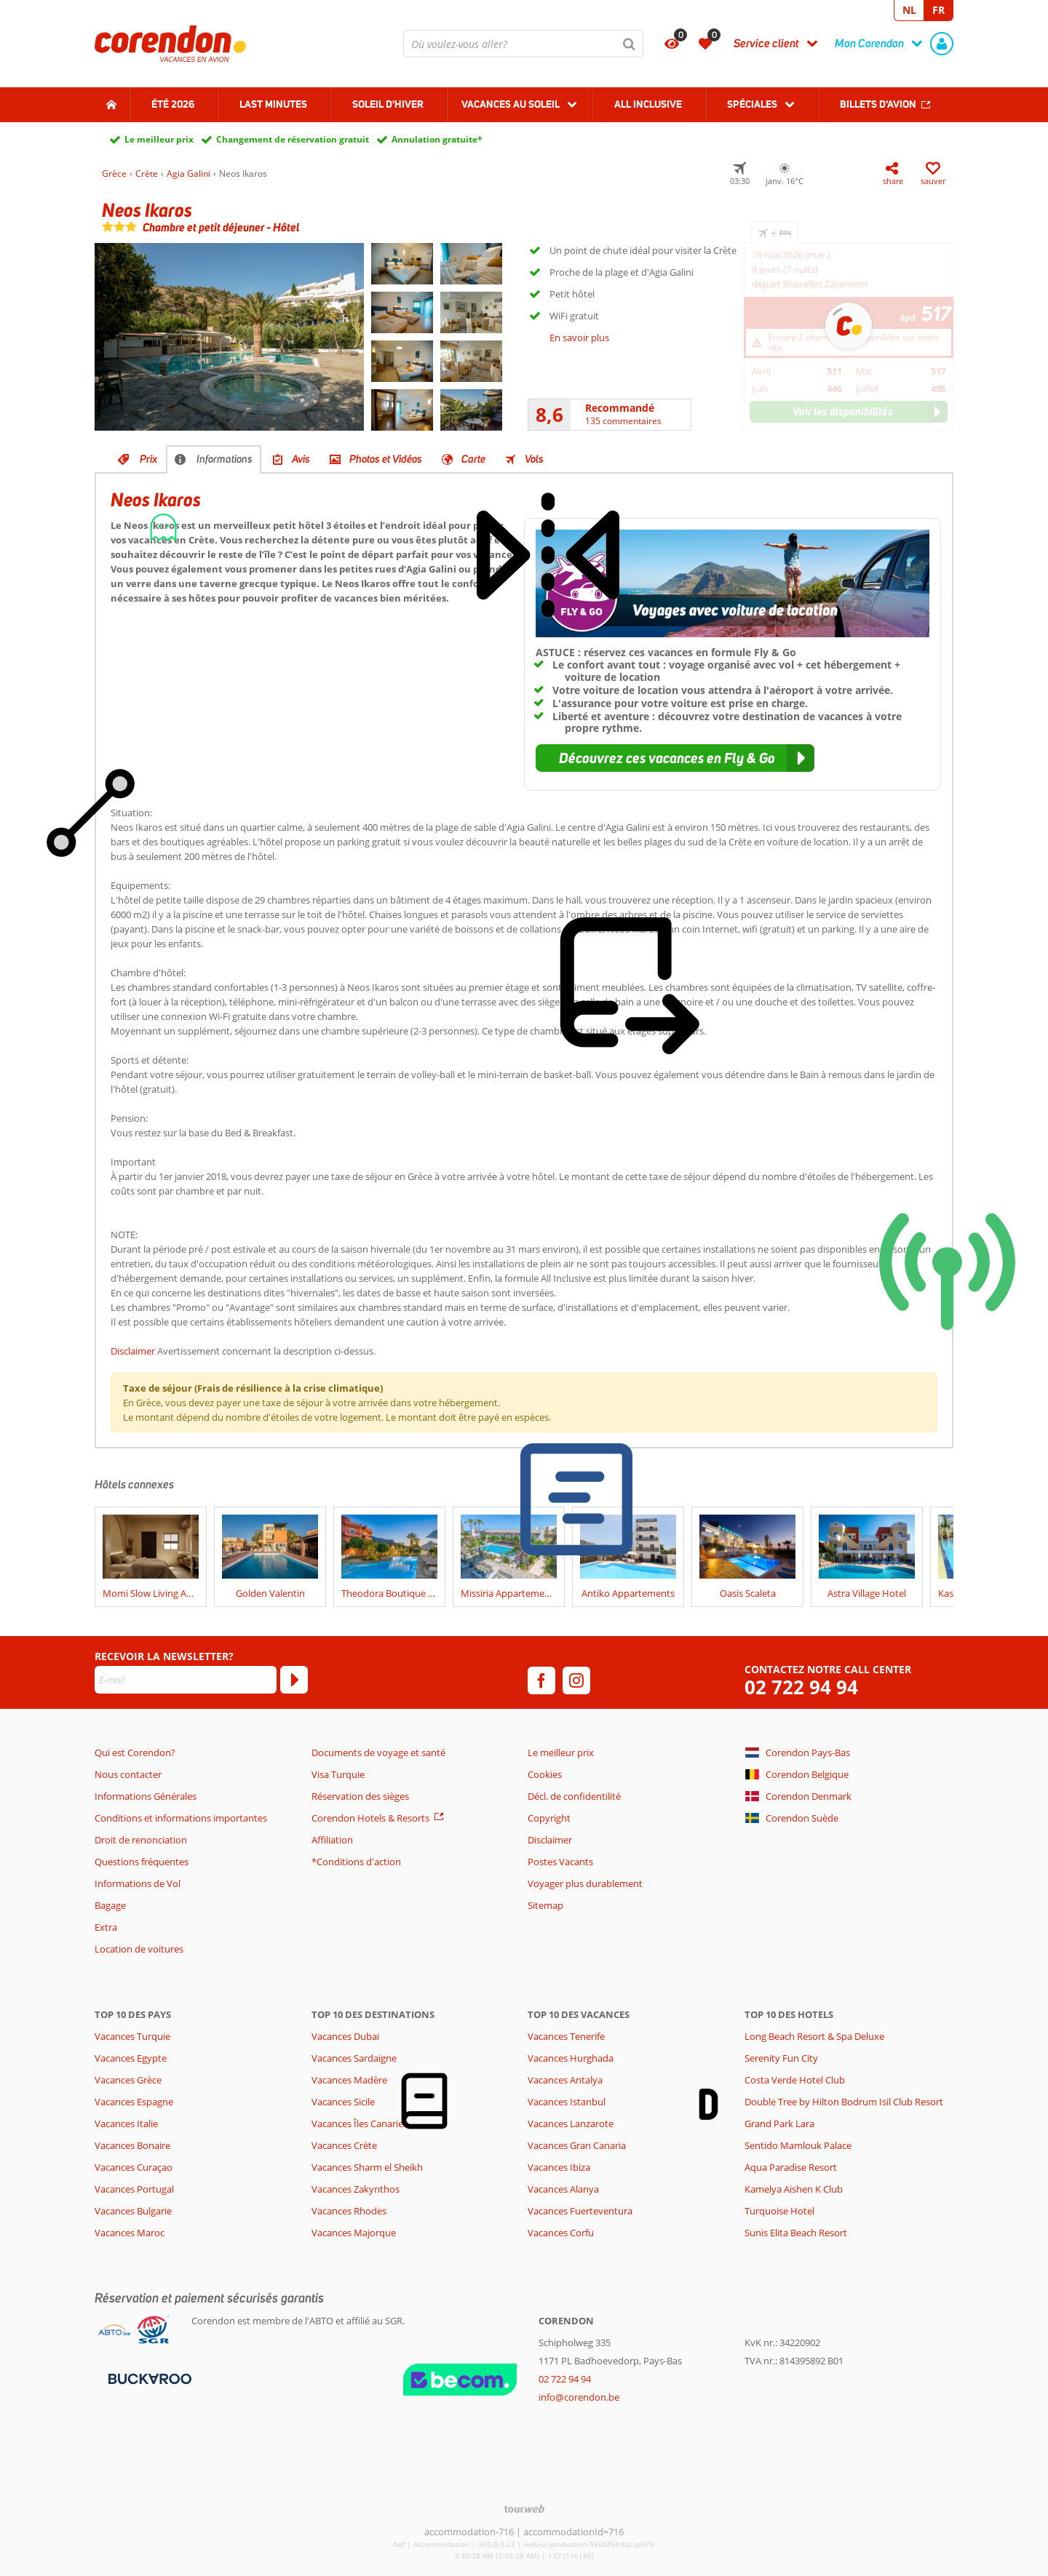 The height and width of the screenshot is (2576, 1048). I want to click on remove a book from your library, so click(424, 2101).